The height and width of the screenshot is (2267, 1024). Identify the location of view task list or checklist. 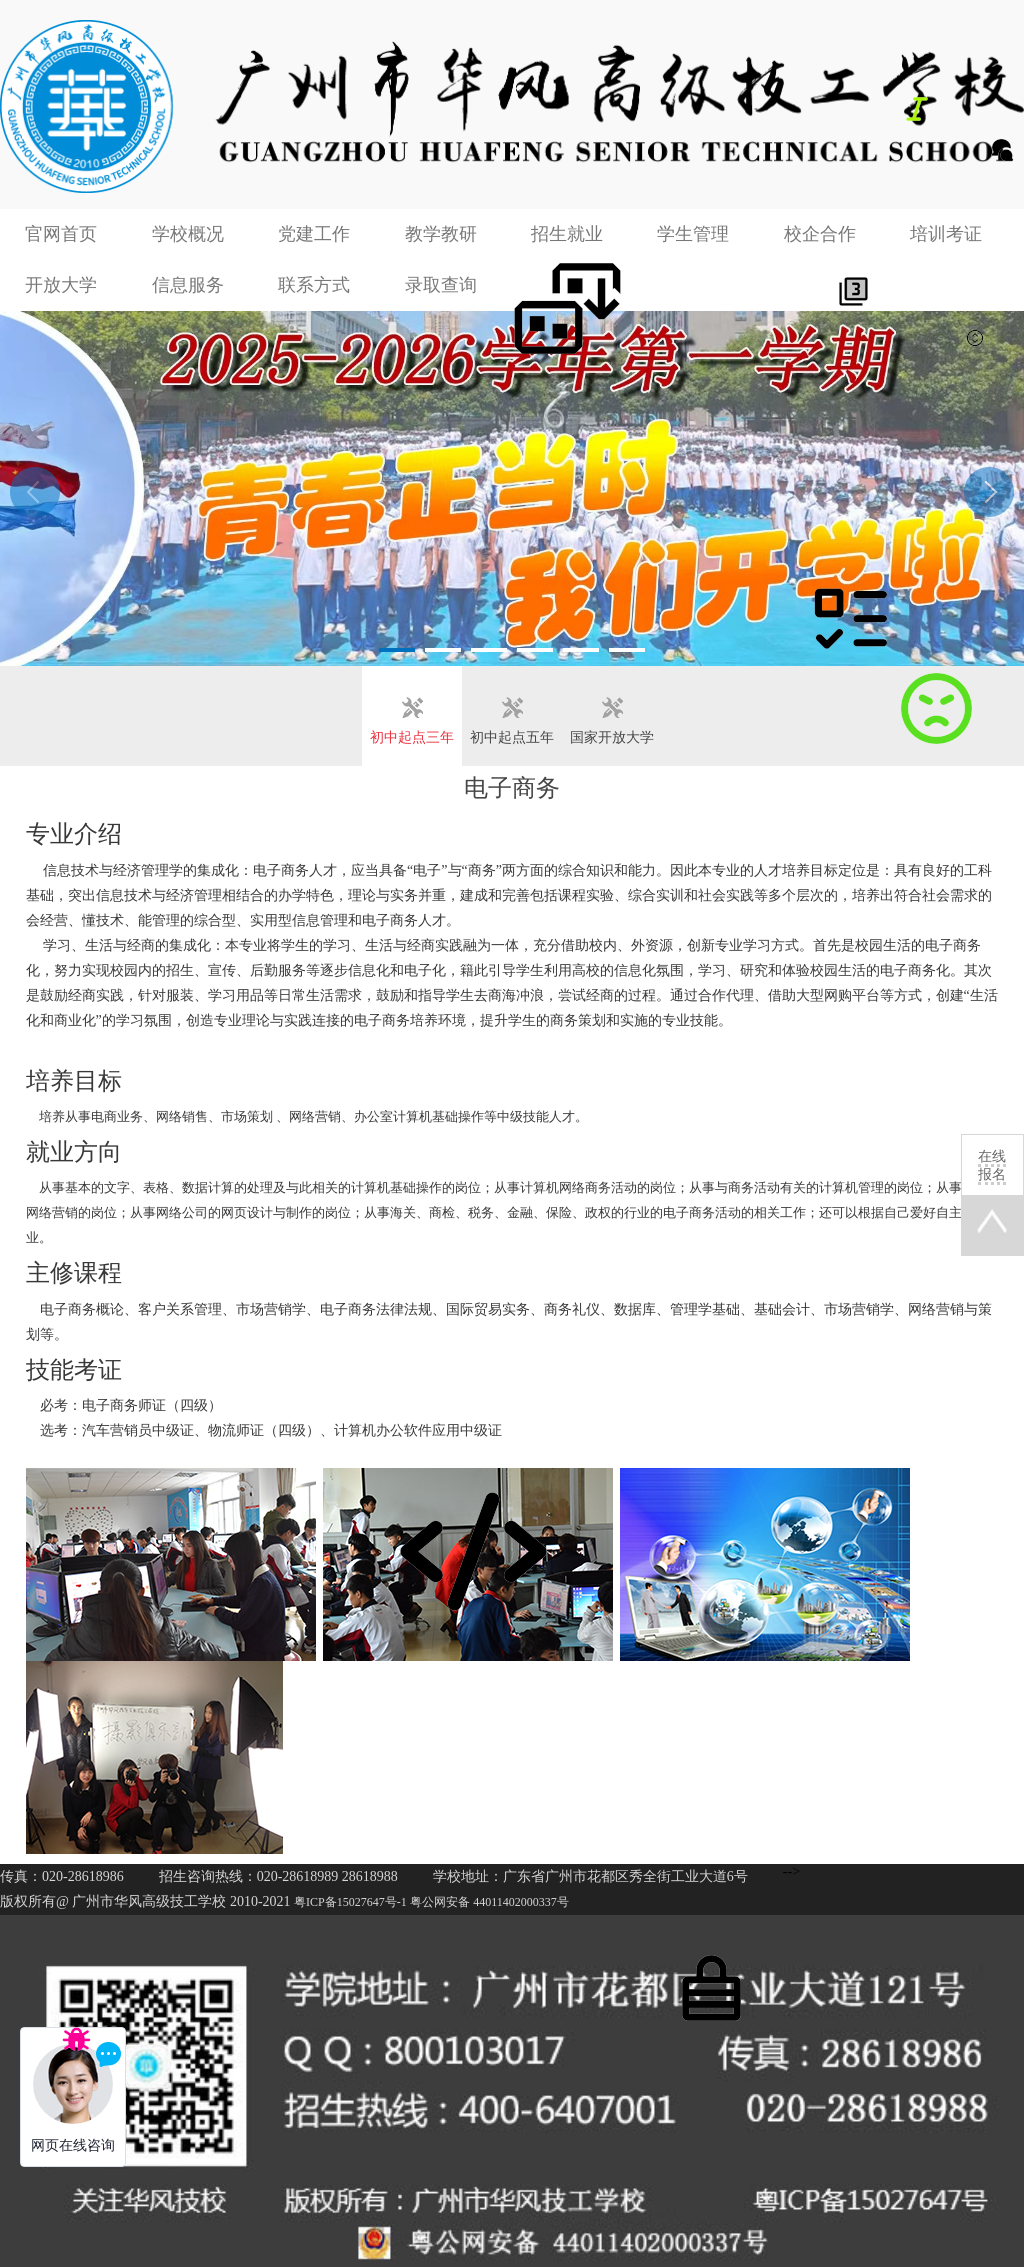
(848, 617).